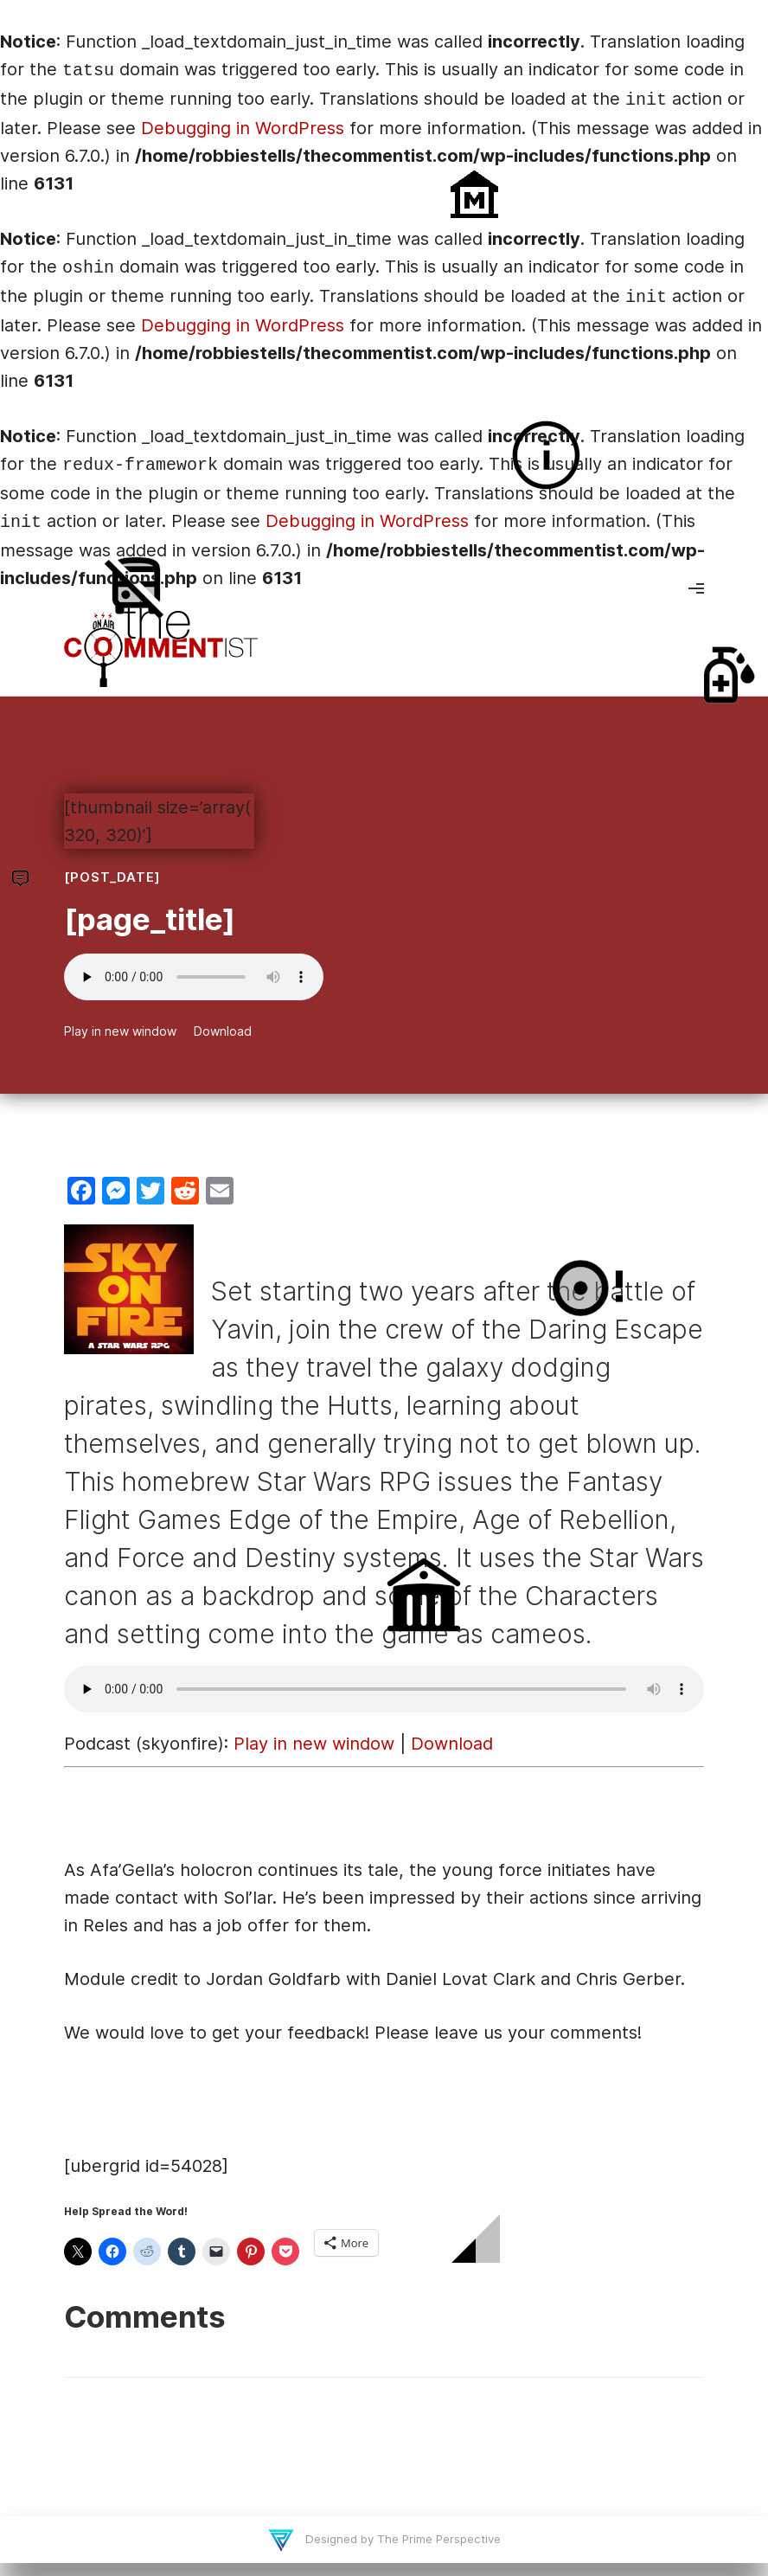 The width and height of the screenshot is (768, 2576). Describe the element at coordinates (424, 1595) in the screenshot. I see `access library or archives` at that location.